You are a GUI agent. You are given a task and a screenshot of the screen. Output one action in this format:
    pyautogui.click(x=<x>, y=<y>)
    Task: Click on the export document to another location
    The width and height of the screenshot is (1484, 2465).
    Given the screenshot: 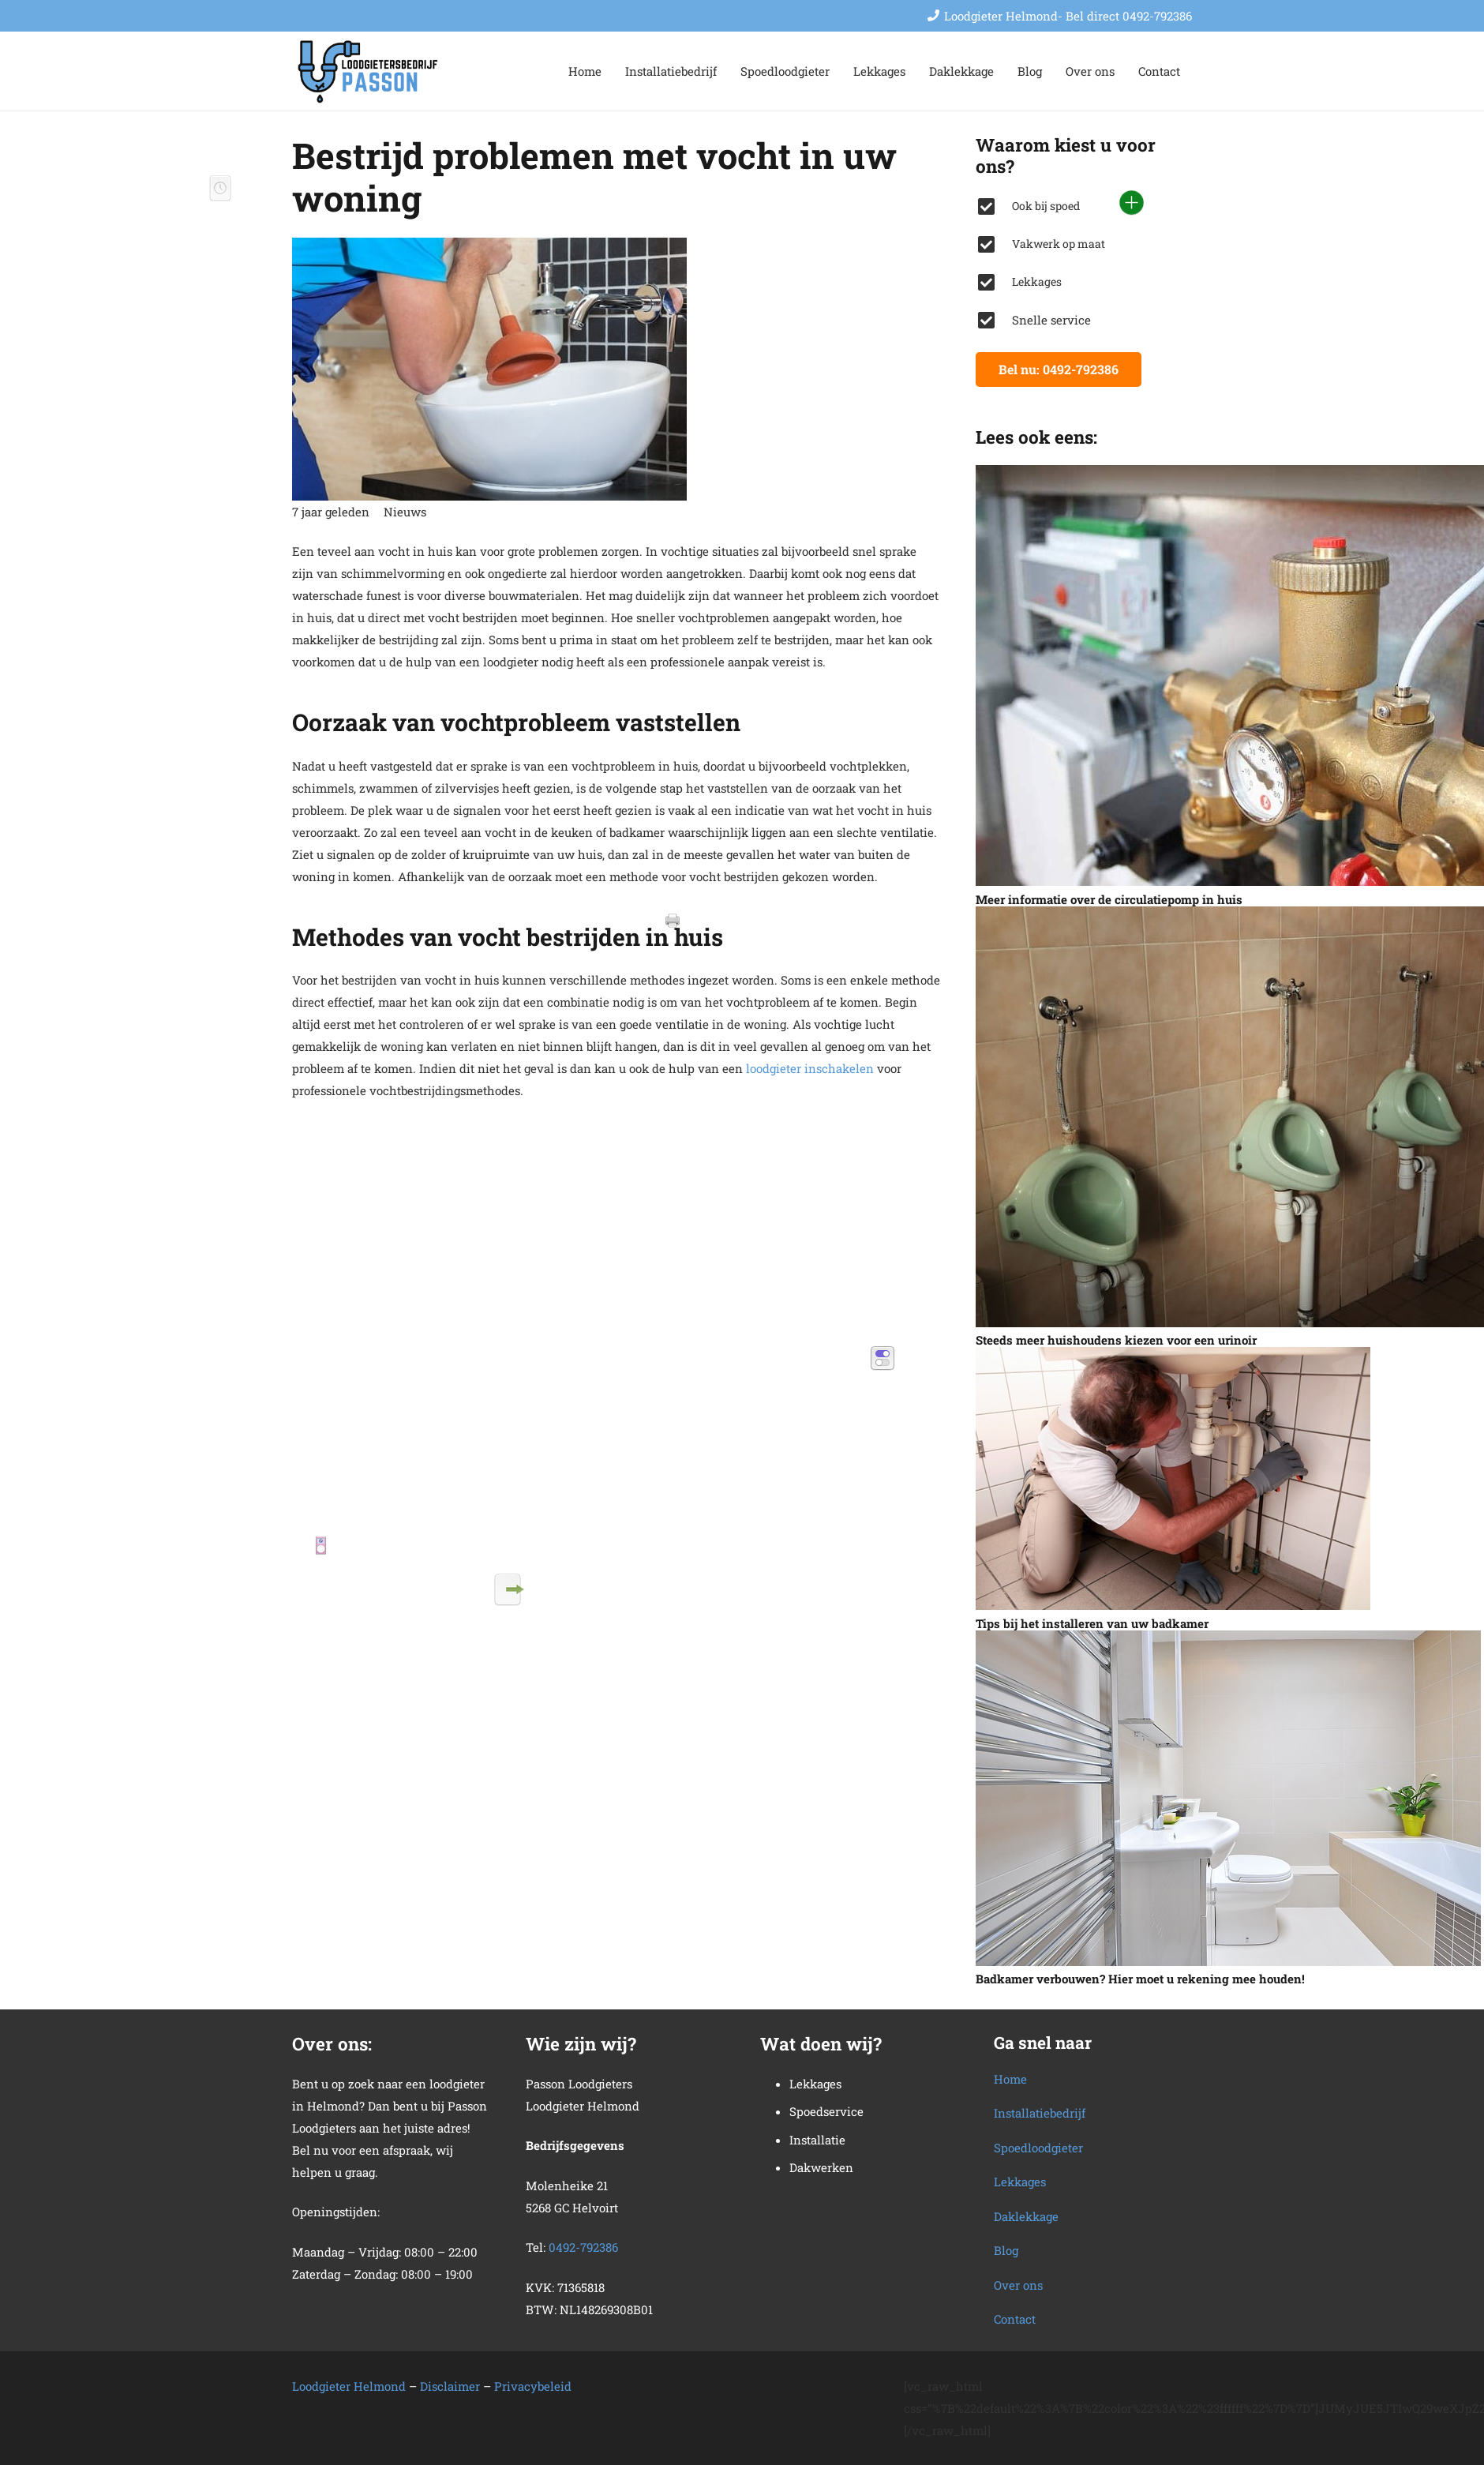 What is the action you would take?
    pyautogui.click(x=508, y=1589)
    